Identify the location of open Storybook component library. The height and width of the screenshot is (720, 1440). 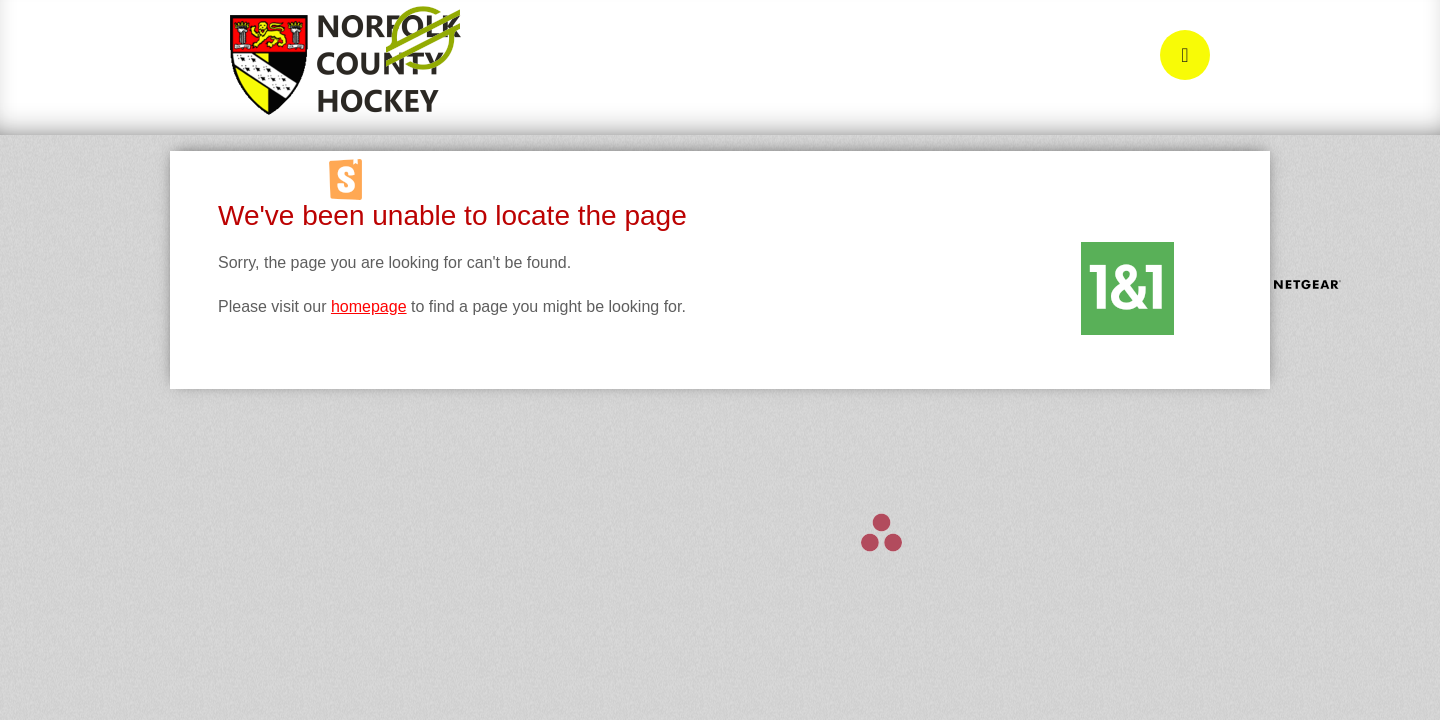
(345, 179).